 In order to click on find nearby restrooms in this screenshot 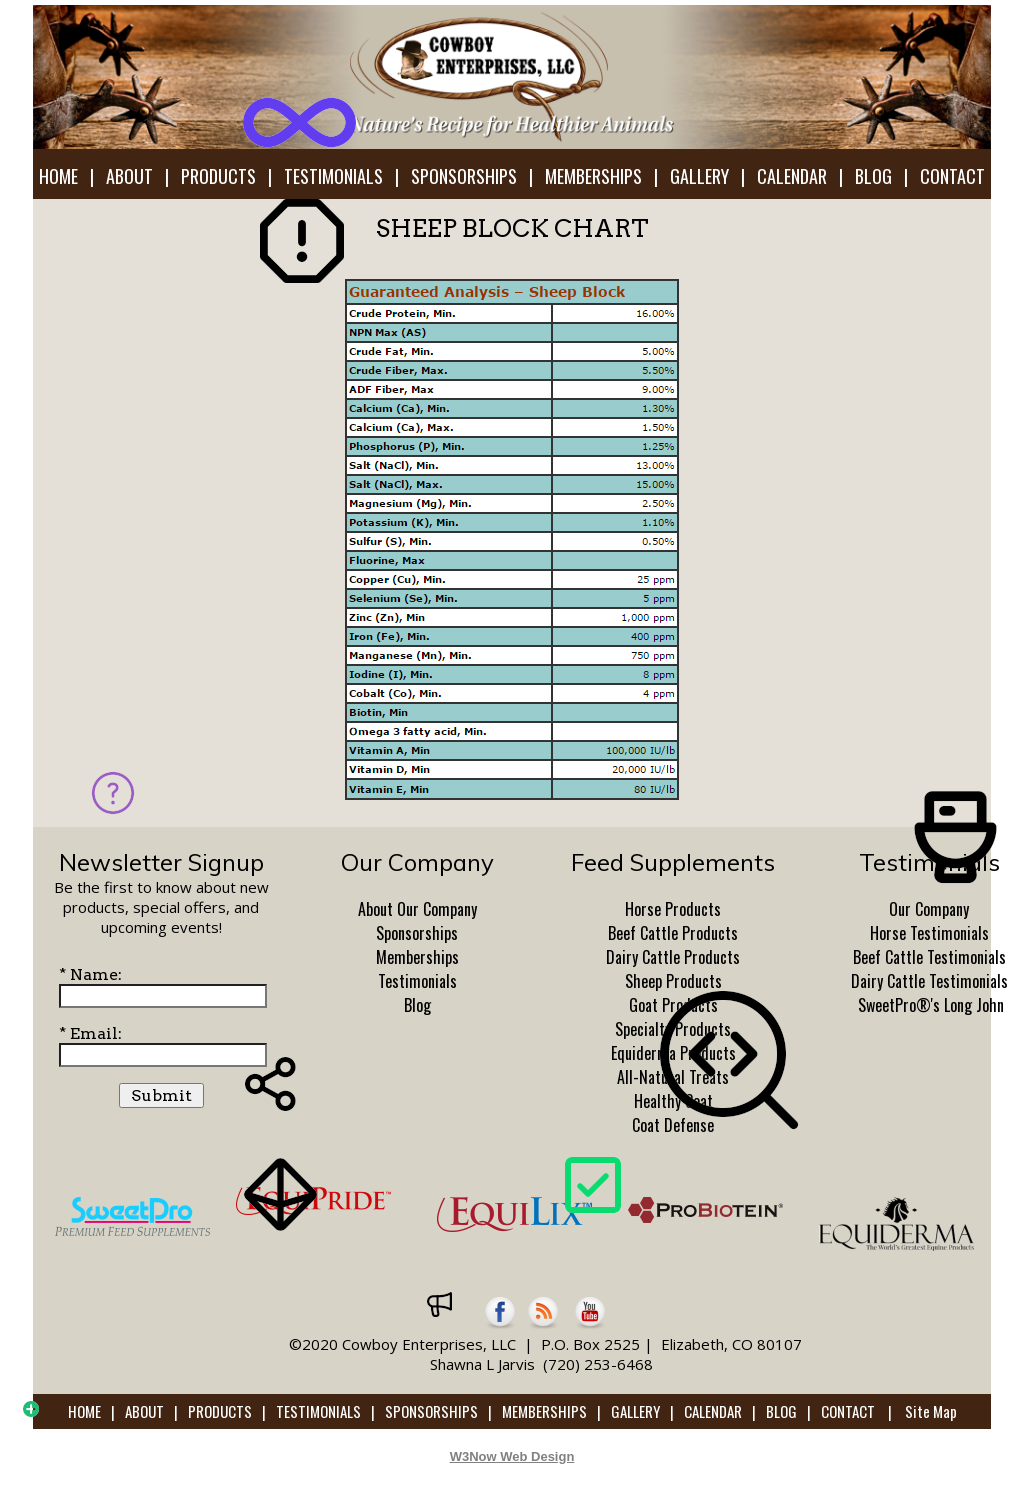, I will do `click(955, 835)`.